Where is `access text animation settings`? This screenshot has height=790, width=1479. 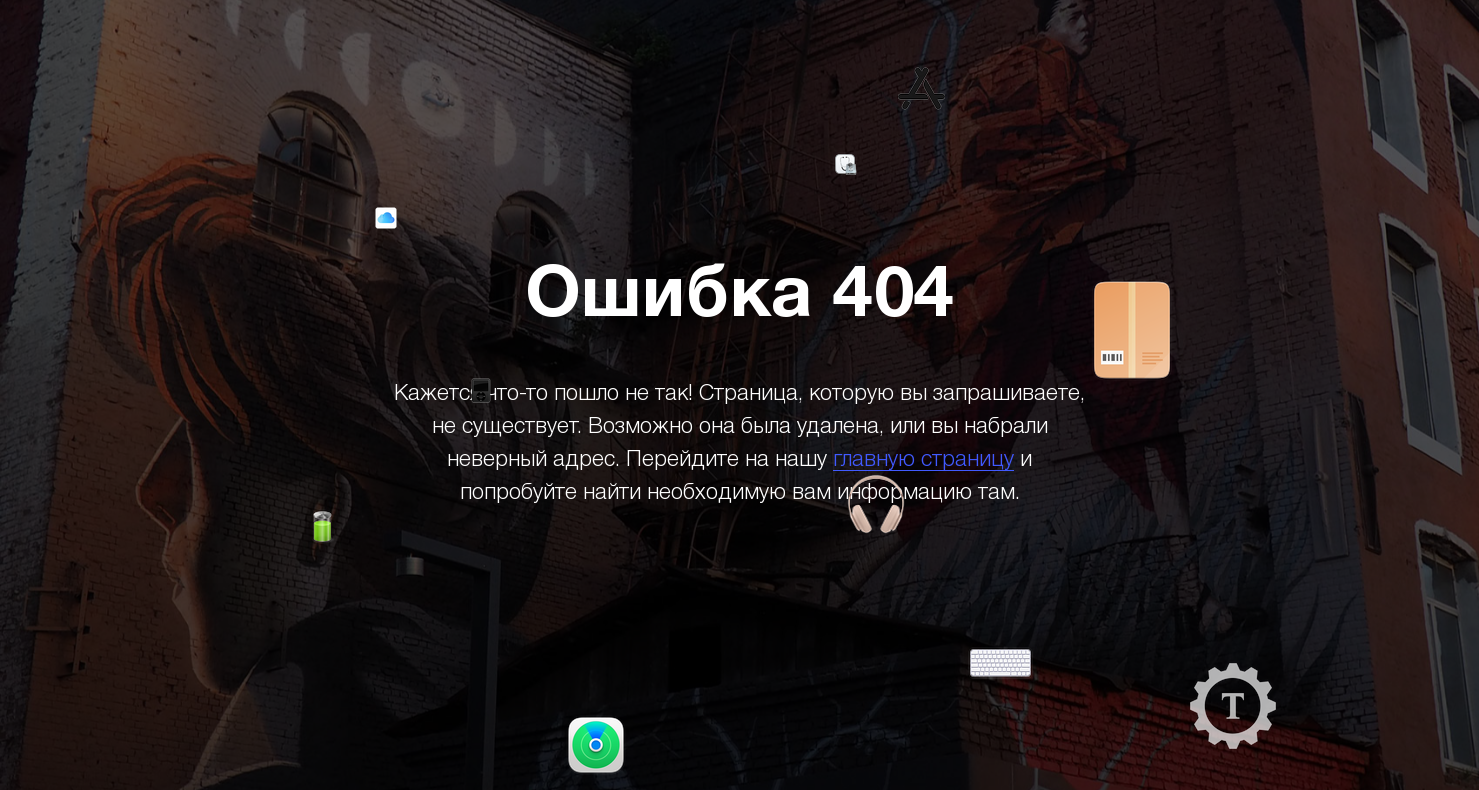 access text animation settings is located at coordinates (1233, 706).